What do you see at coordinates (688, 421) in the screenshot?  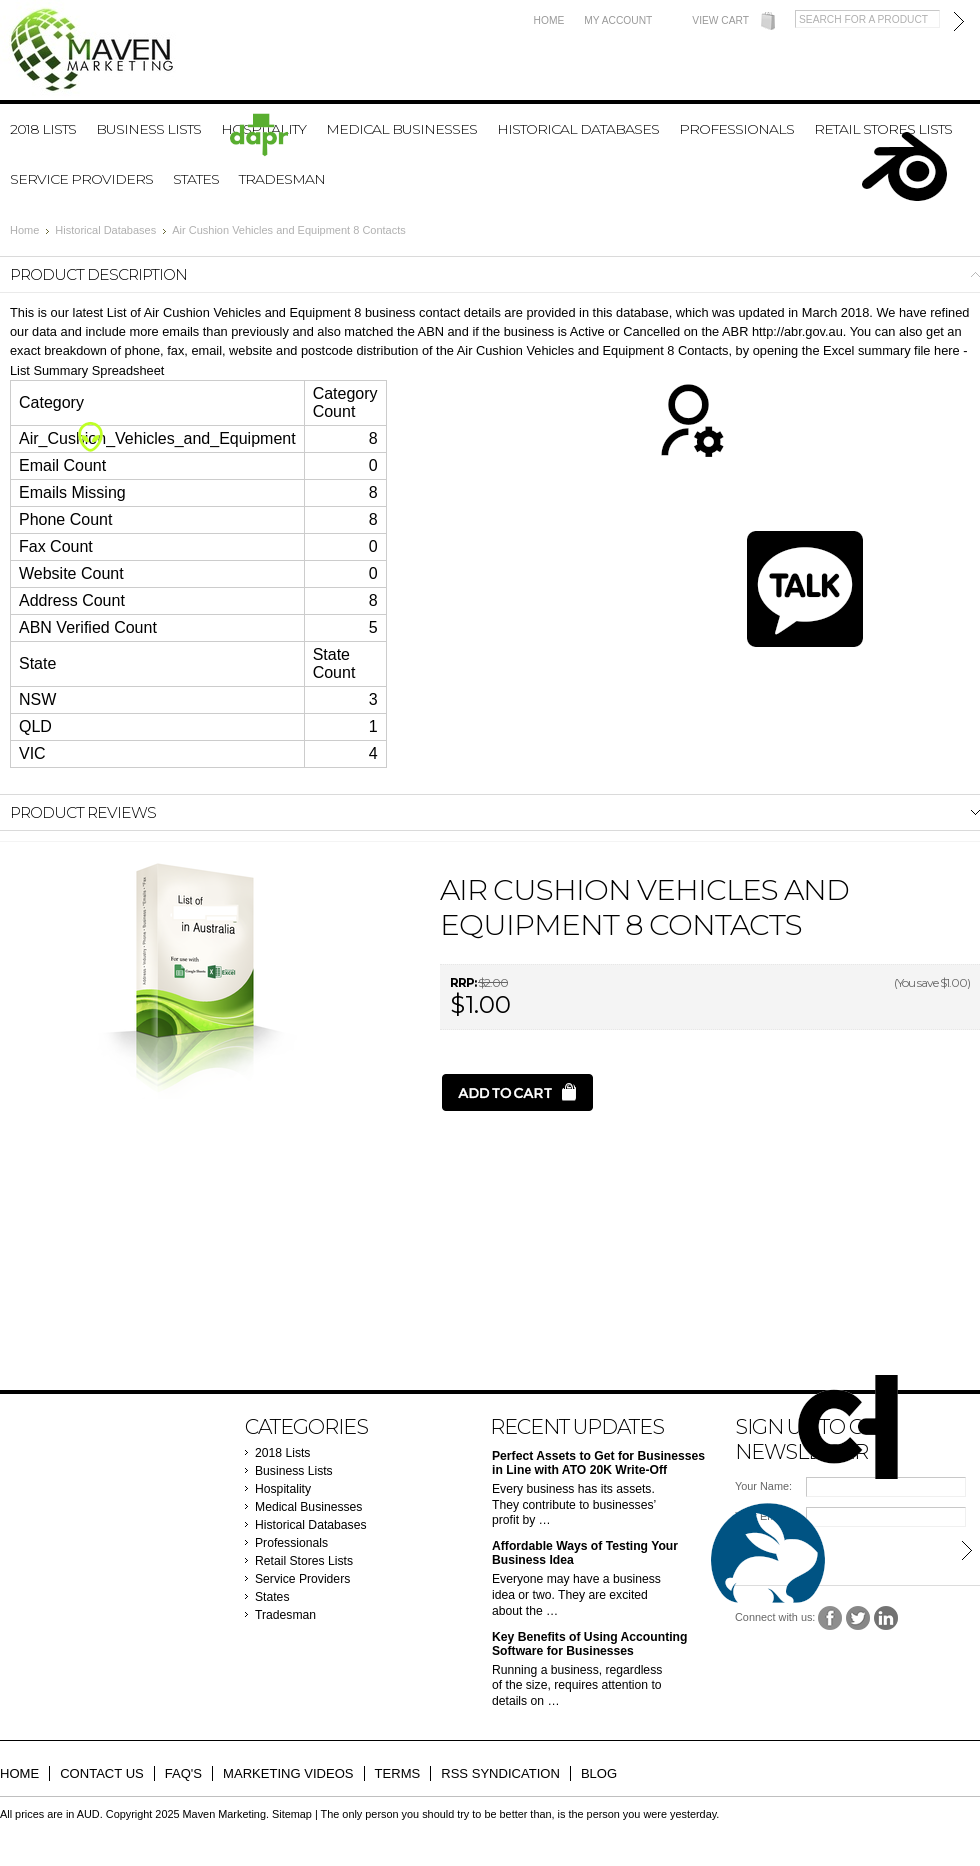 I see `access user account settings` at bounding box center [688, 421].